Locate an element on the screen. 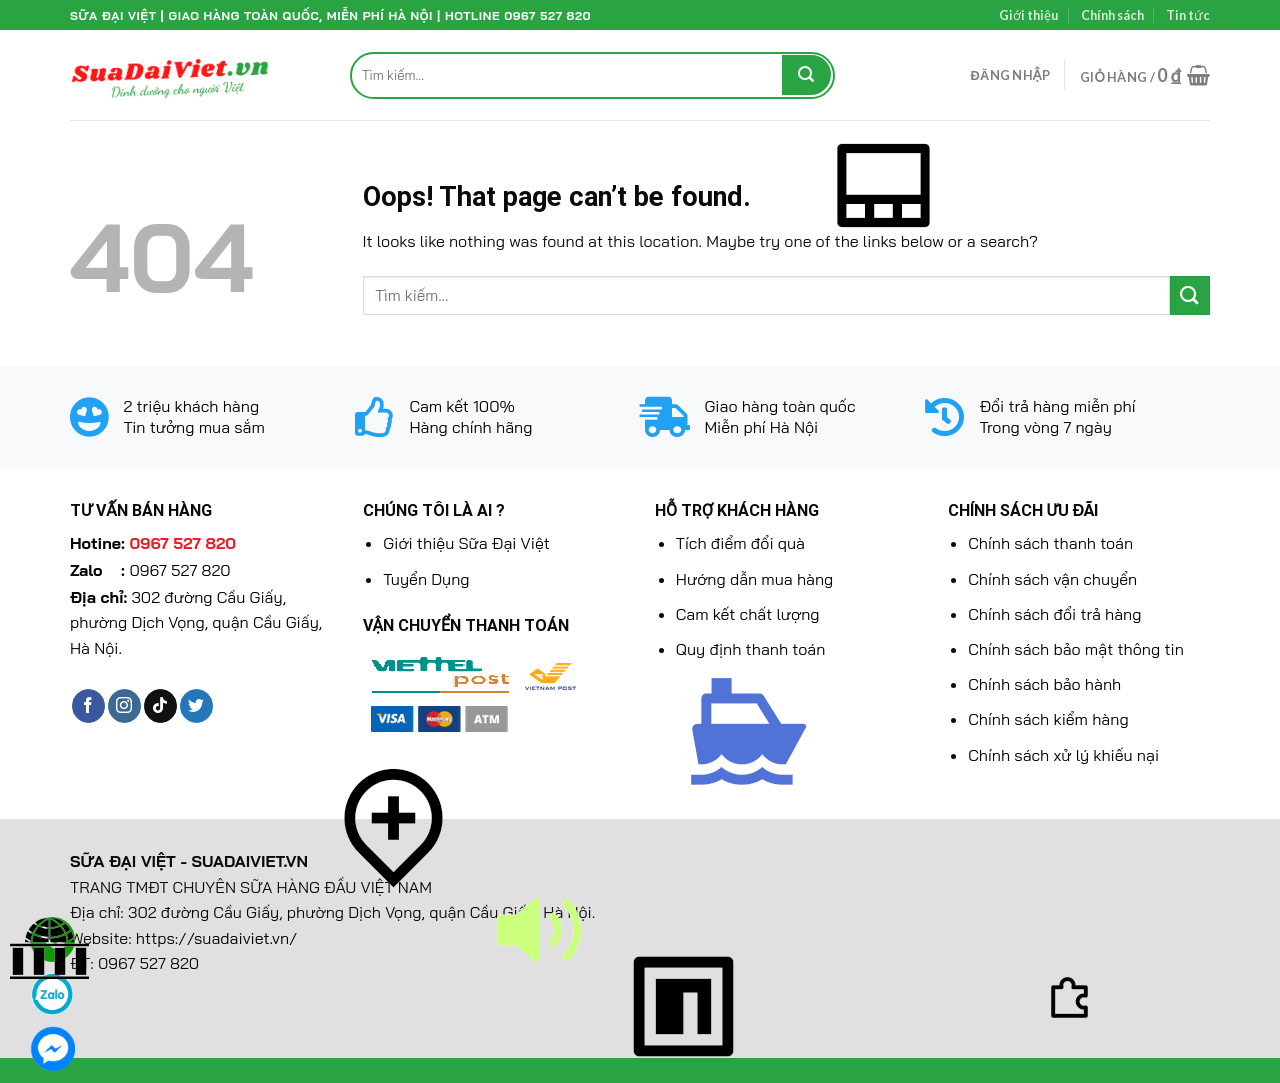 The image size is (1280, 1083). increase or adjust volume level is located at coordinates (539, 930).